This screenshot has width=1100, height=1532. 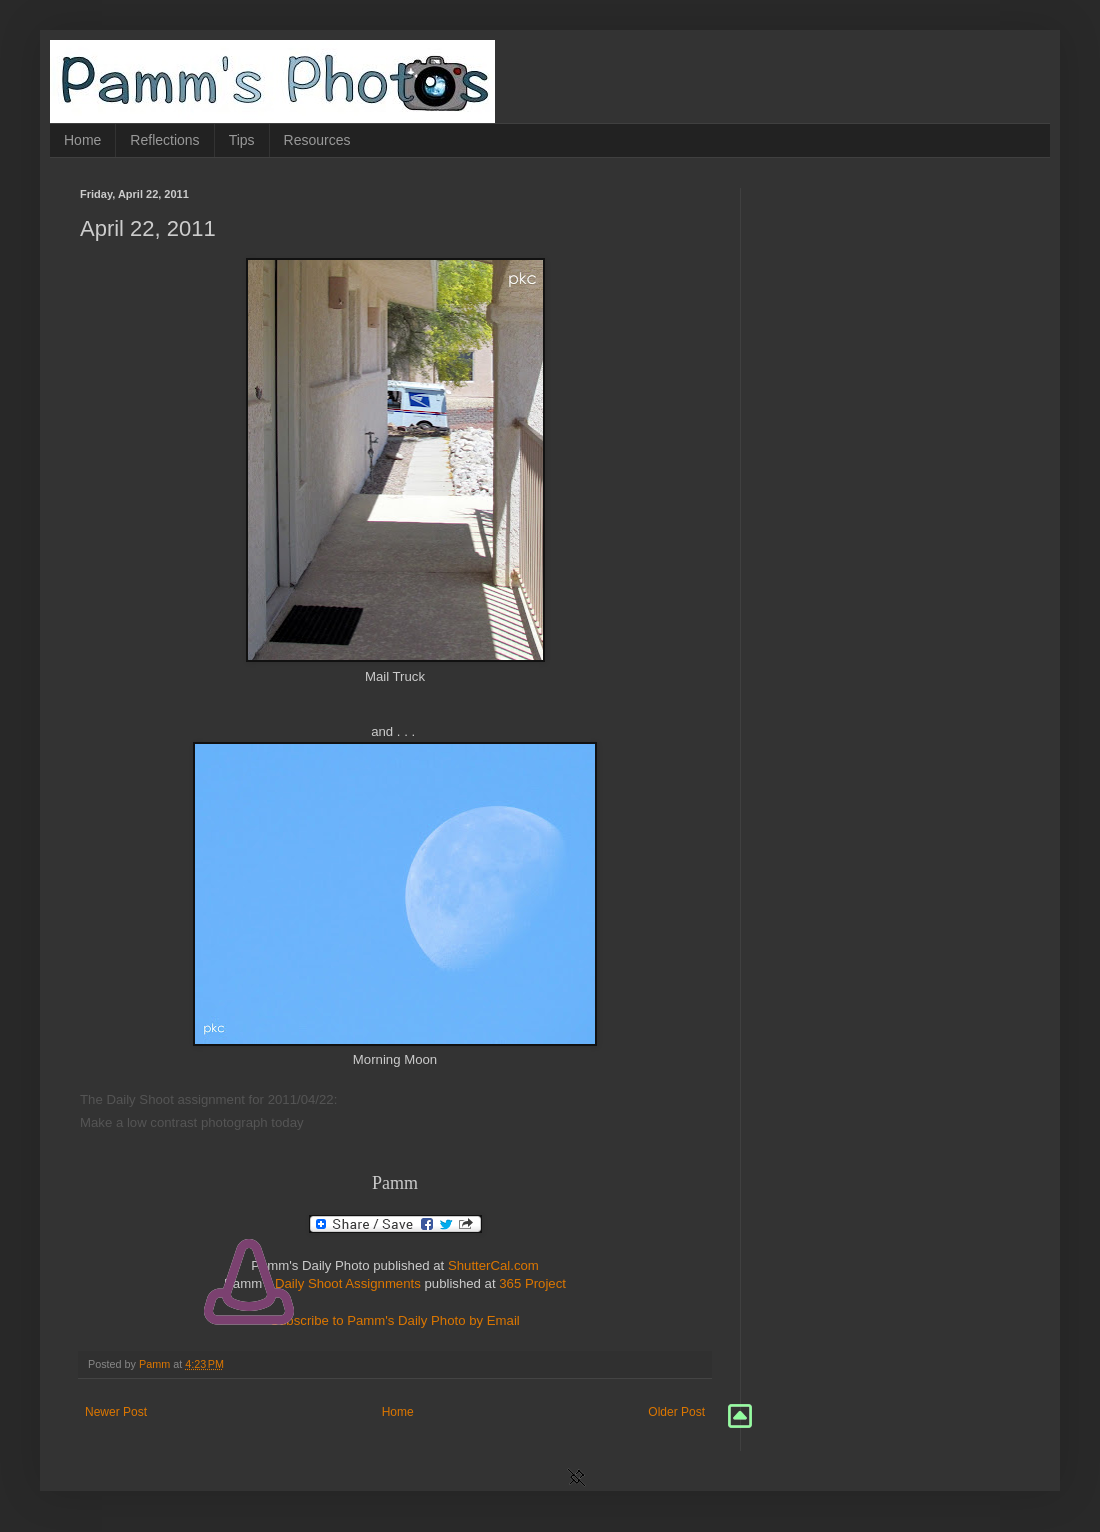 What do you see at coordinates (740, 1416) in the screenshot?
I see `expand or collapse a section upward` at bounding box center [740, 1416].